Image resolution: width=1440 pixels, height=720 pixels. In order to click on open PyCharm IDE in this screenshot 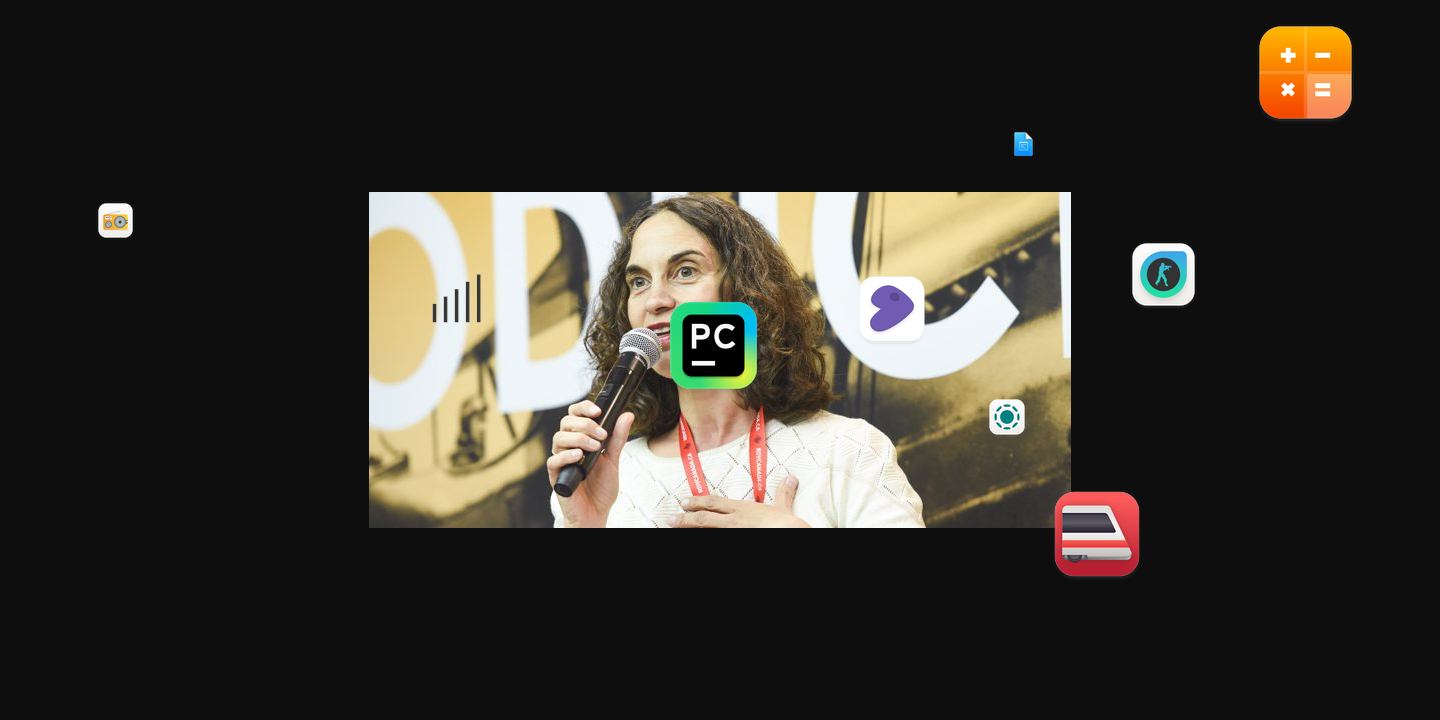, I will do `click(713, 345)`.